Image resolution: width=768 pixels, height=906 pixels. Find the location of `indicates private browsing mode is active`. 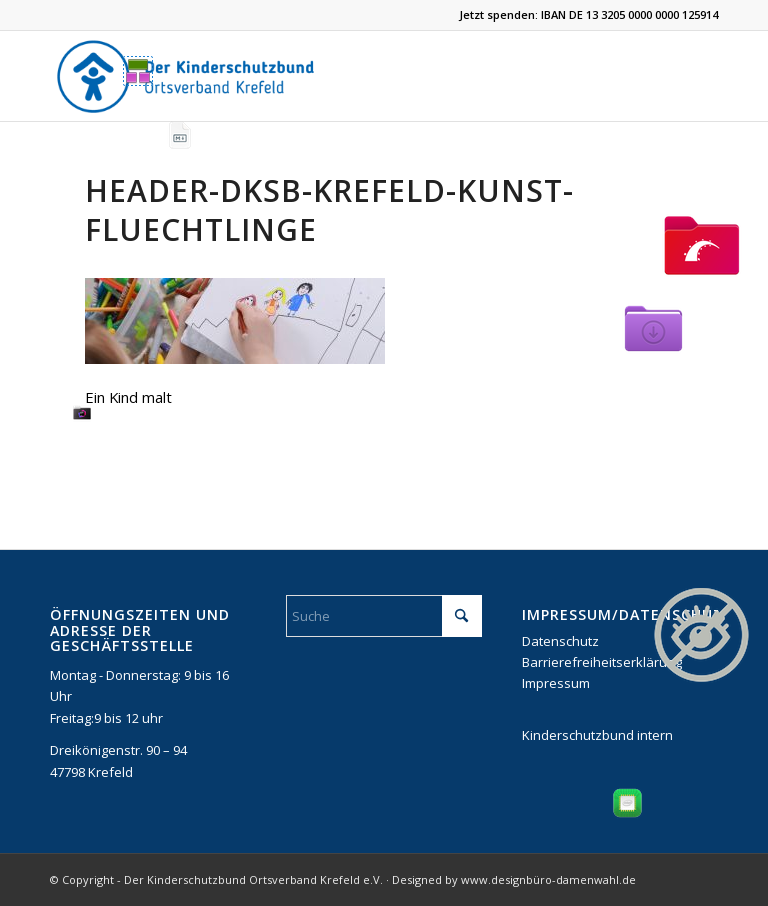

indicates private browsing mode is active is located at coordinates (701, 635).